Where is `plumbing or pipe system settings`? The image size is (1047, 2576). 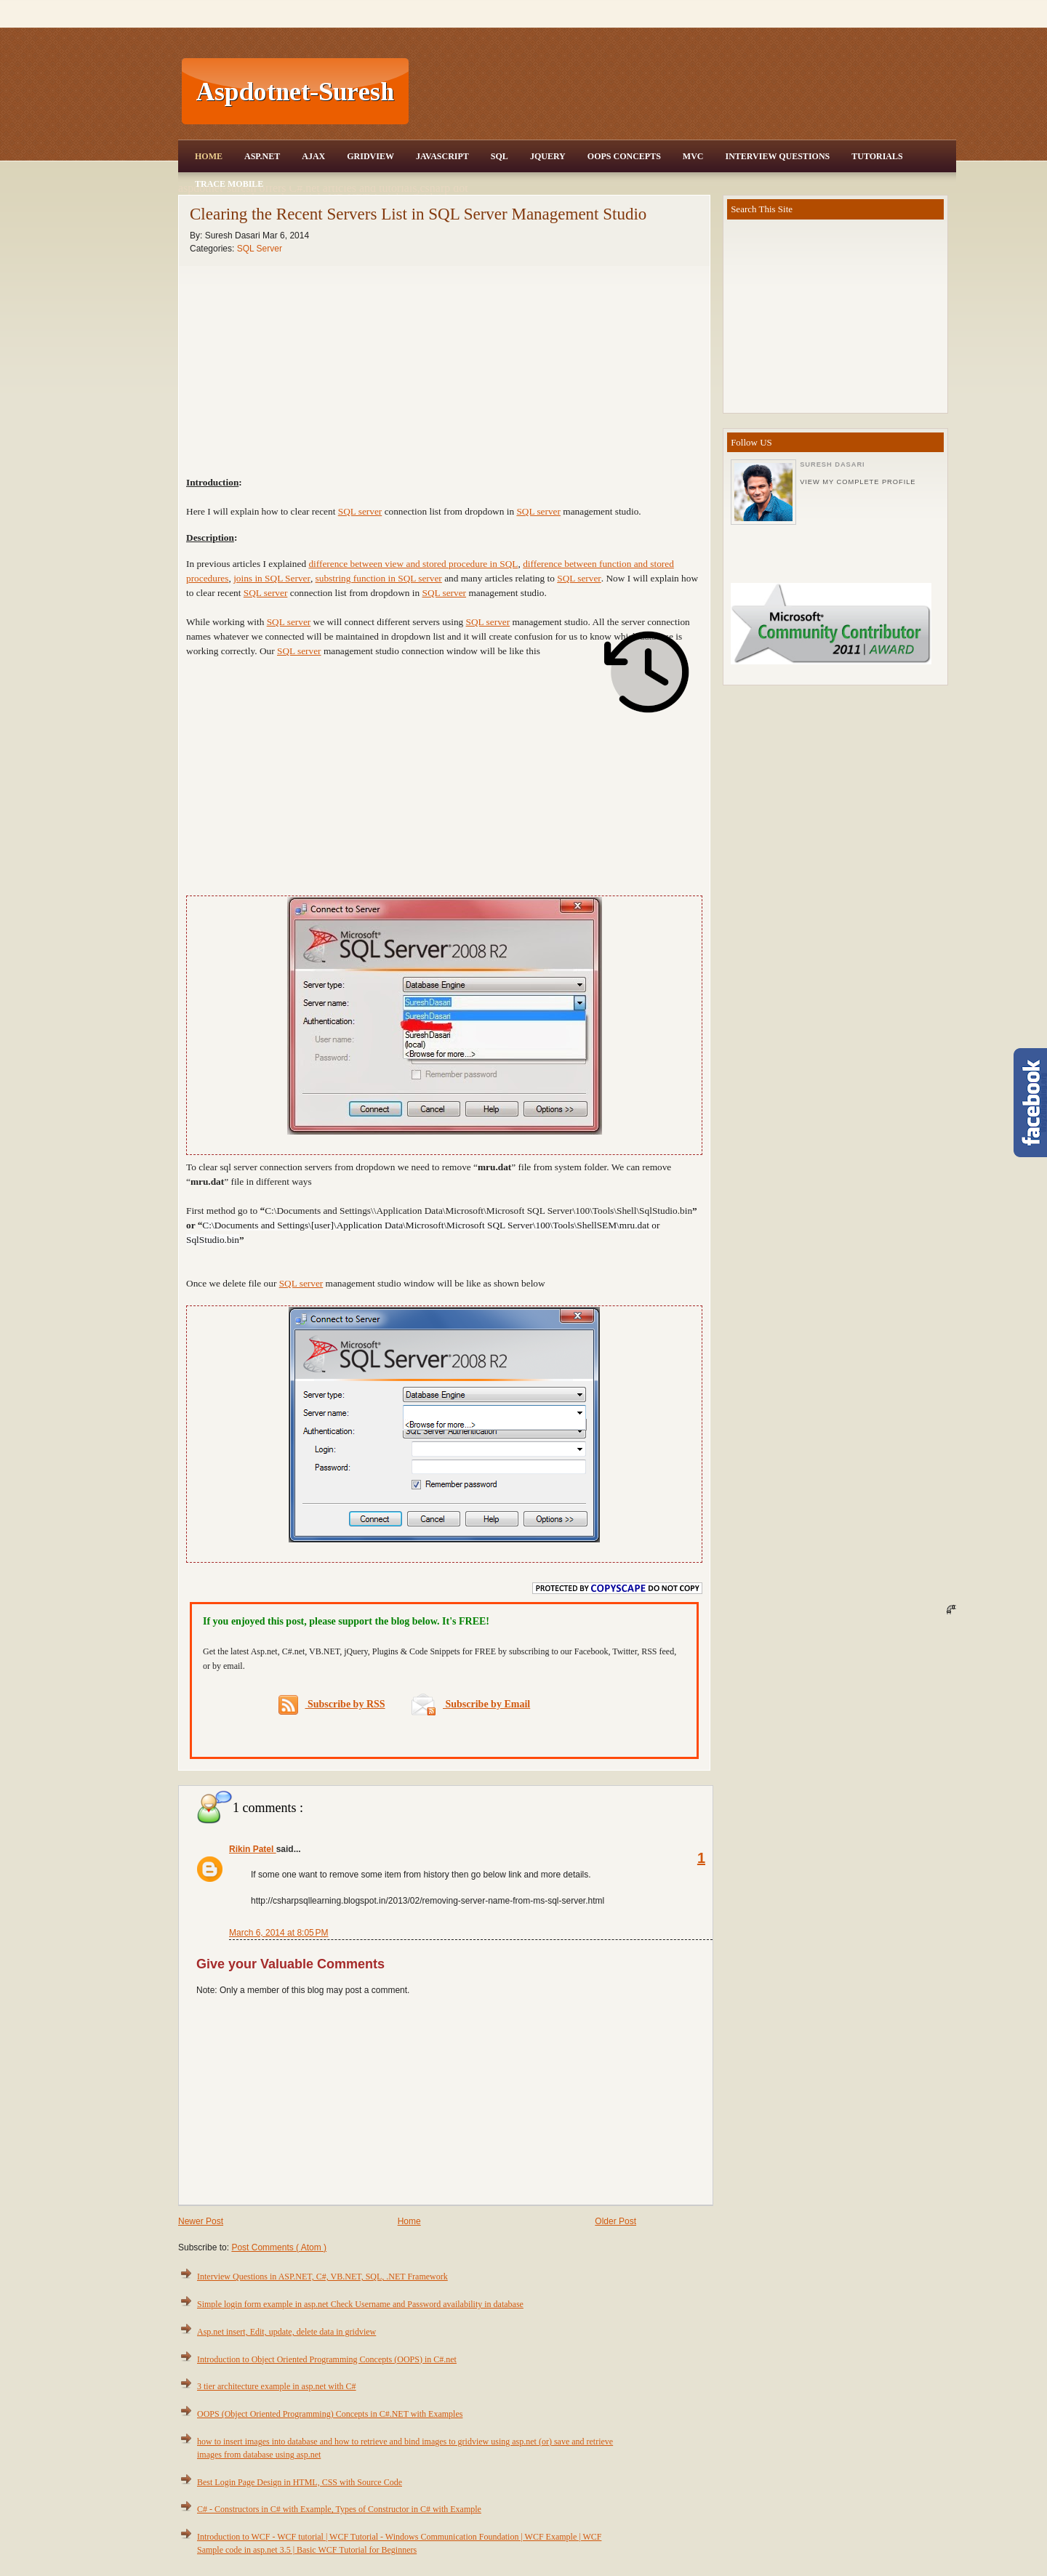 plumbing or pipe system settings is located at coordinates (951, 1609).